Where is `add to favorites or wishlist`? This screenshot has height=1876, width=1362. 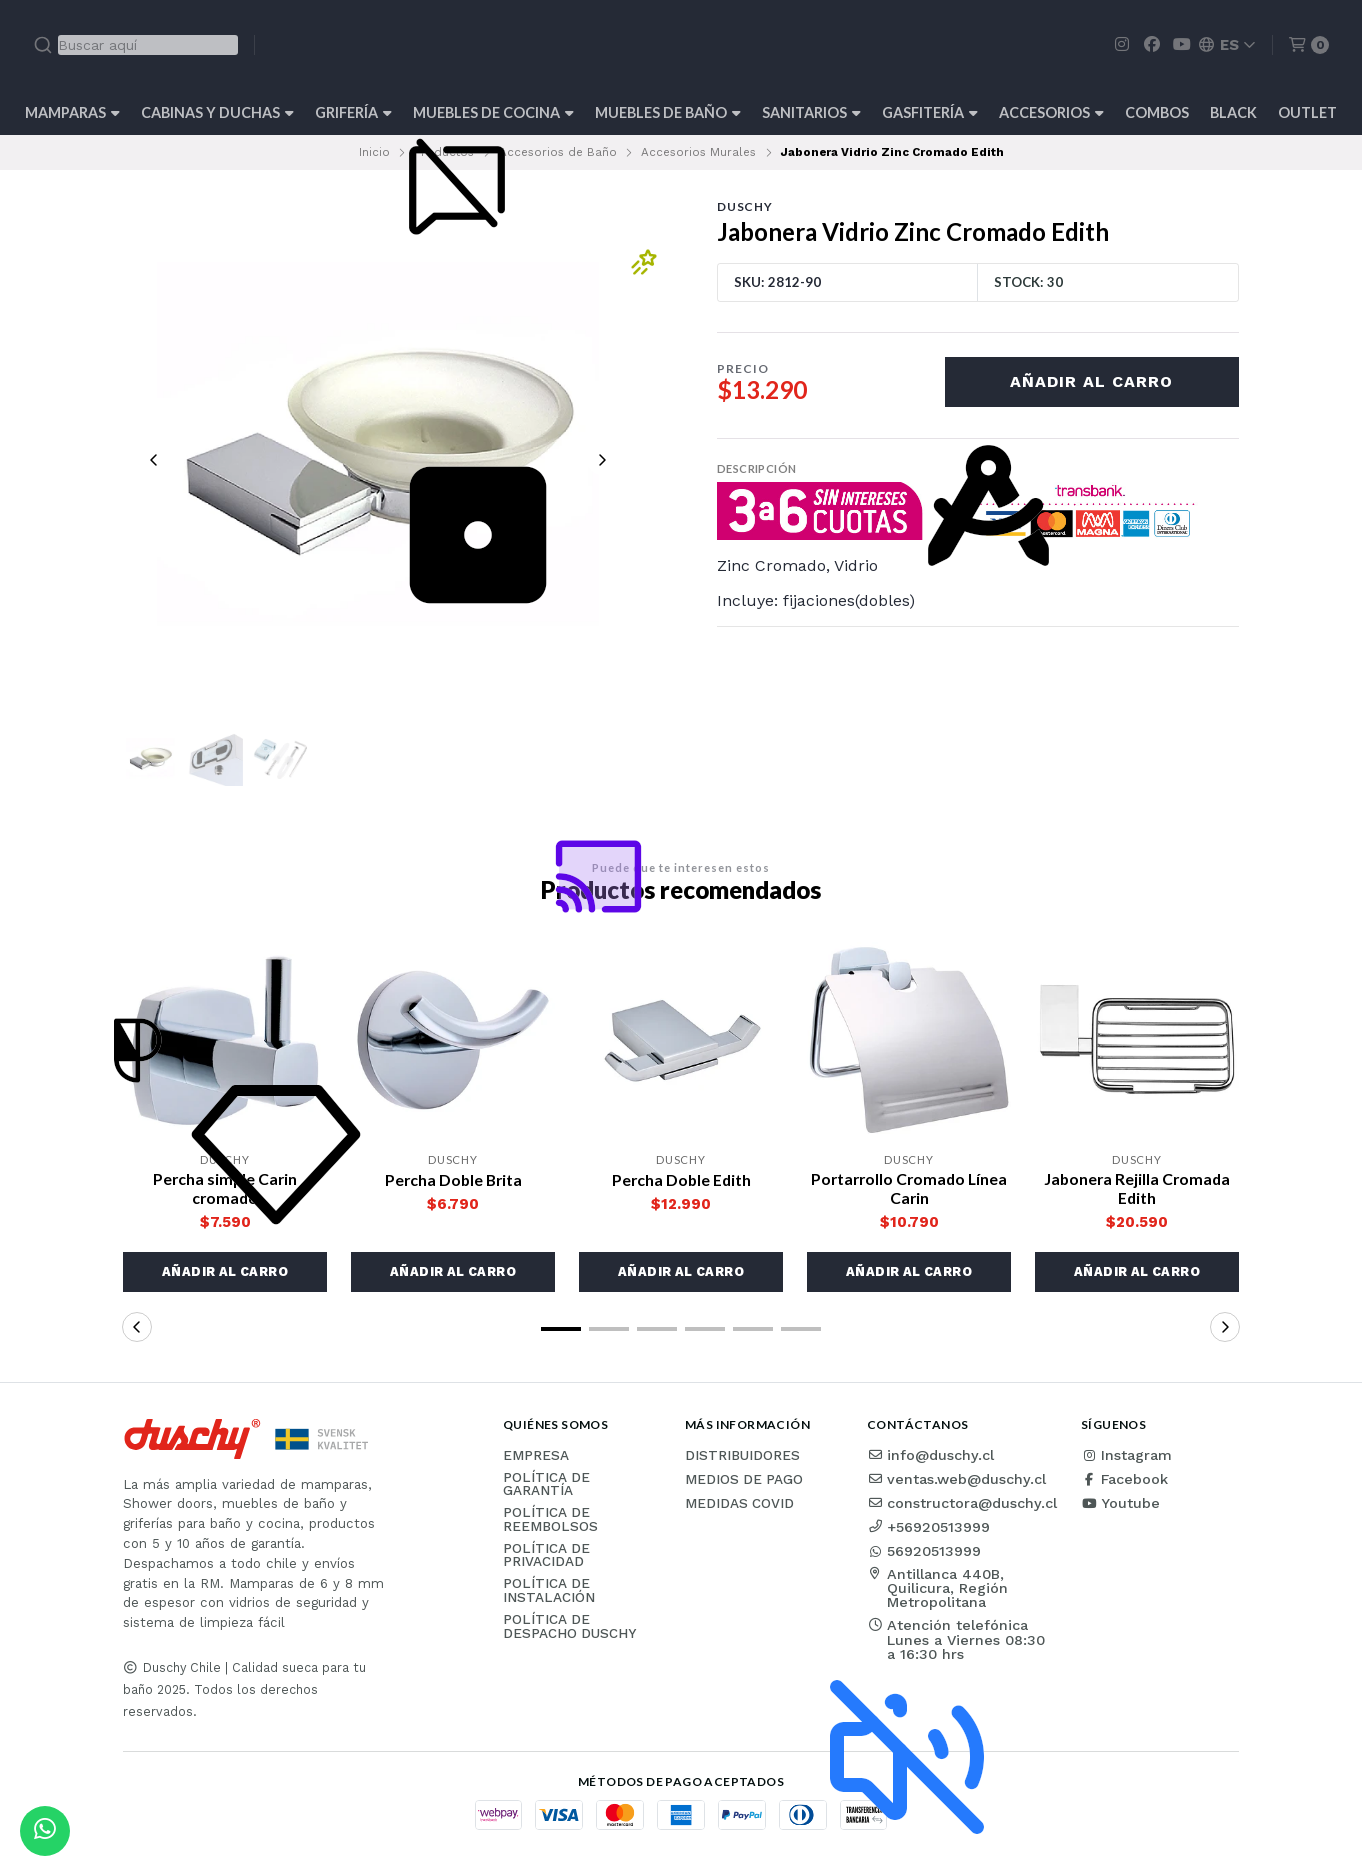 add to favorites or wishlist is located at coordinates (644, 262).